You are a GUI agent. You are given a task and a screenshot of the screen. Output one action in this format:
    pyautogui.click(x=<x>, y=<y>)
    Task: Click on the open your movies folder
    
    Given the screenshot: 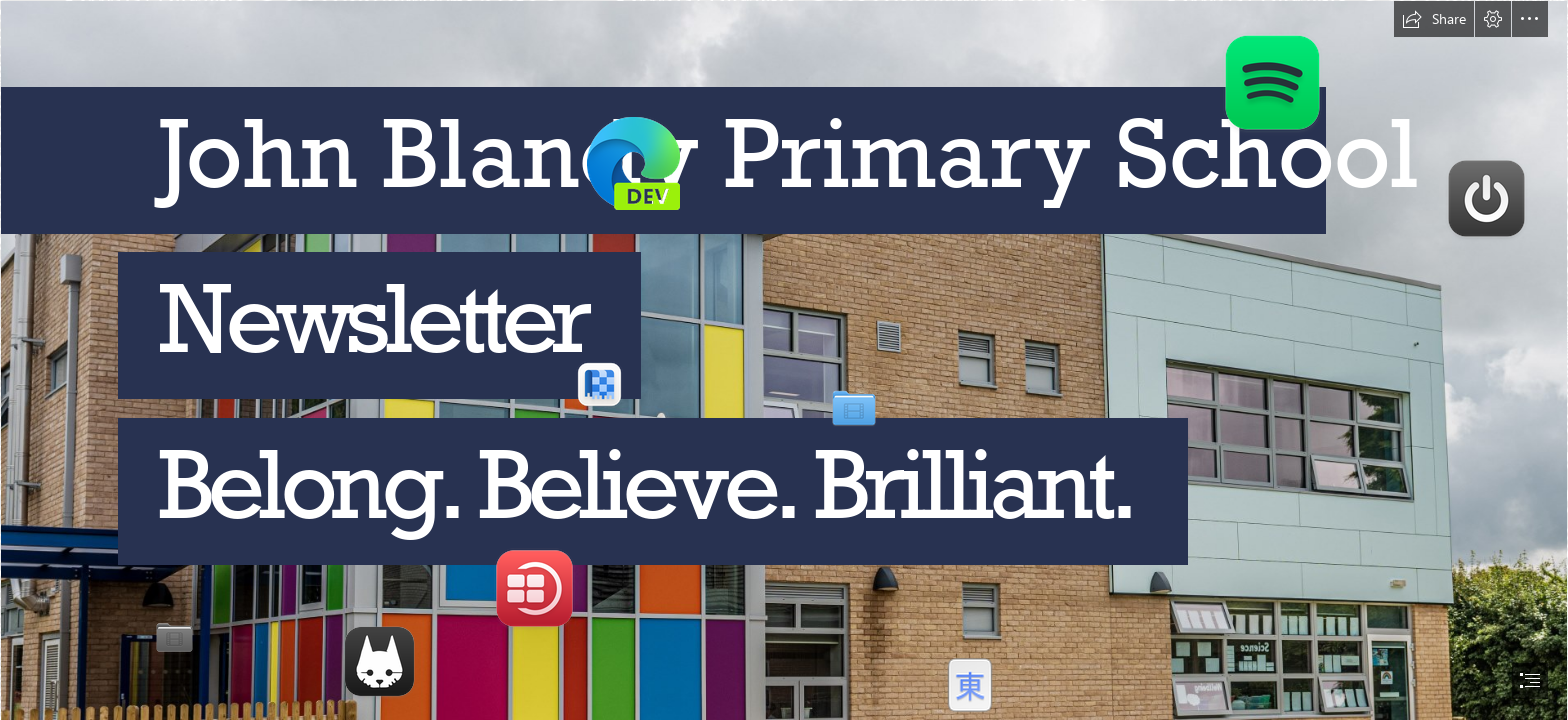 What is the action you would take?
    pyautogui.click(x=854, y=408)
    